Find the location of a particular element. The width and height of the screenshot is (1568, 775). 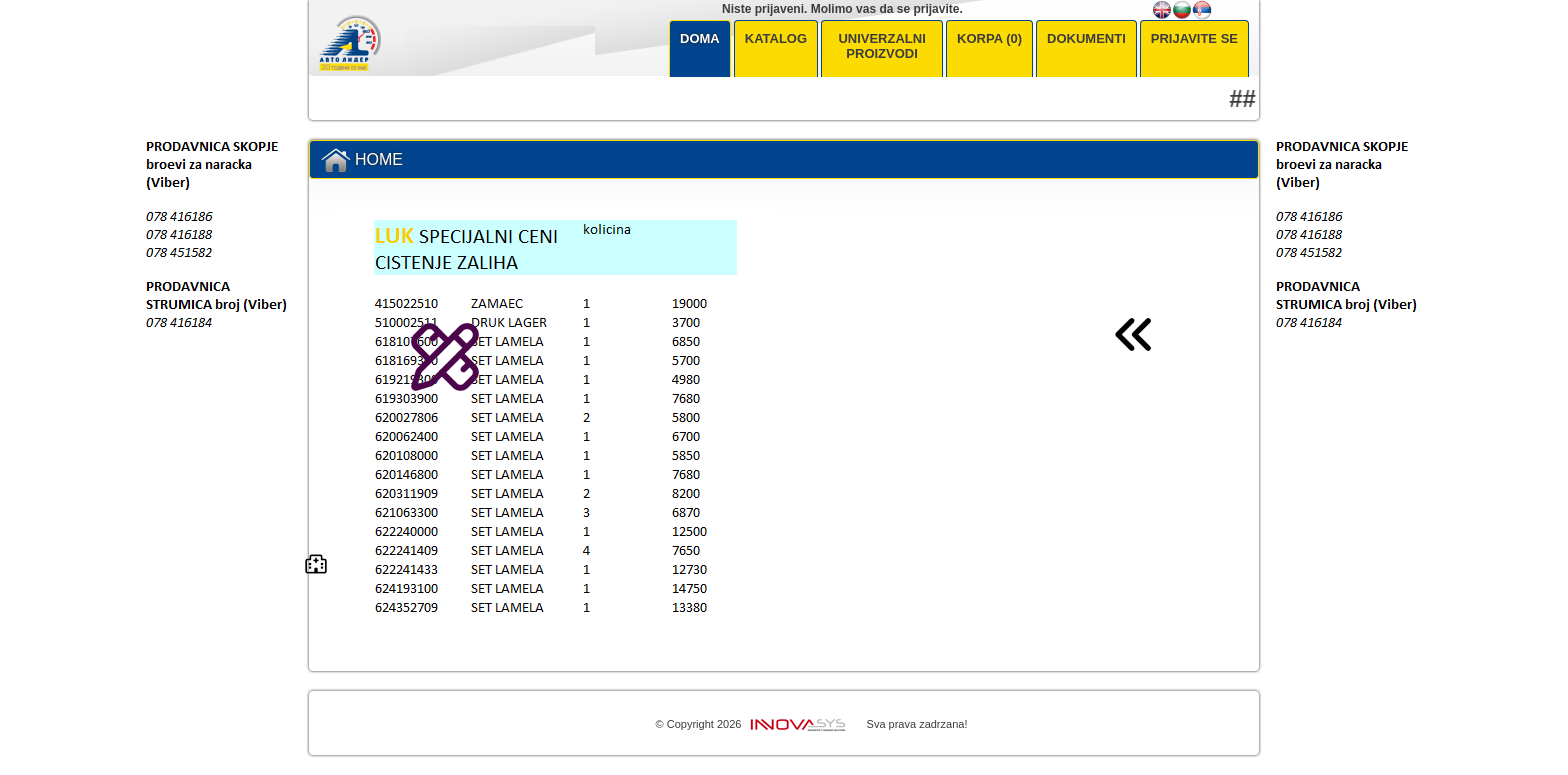

view nearby hospitals or medical facilities is located at coordinates (316, 564).